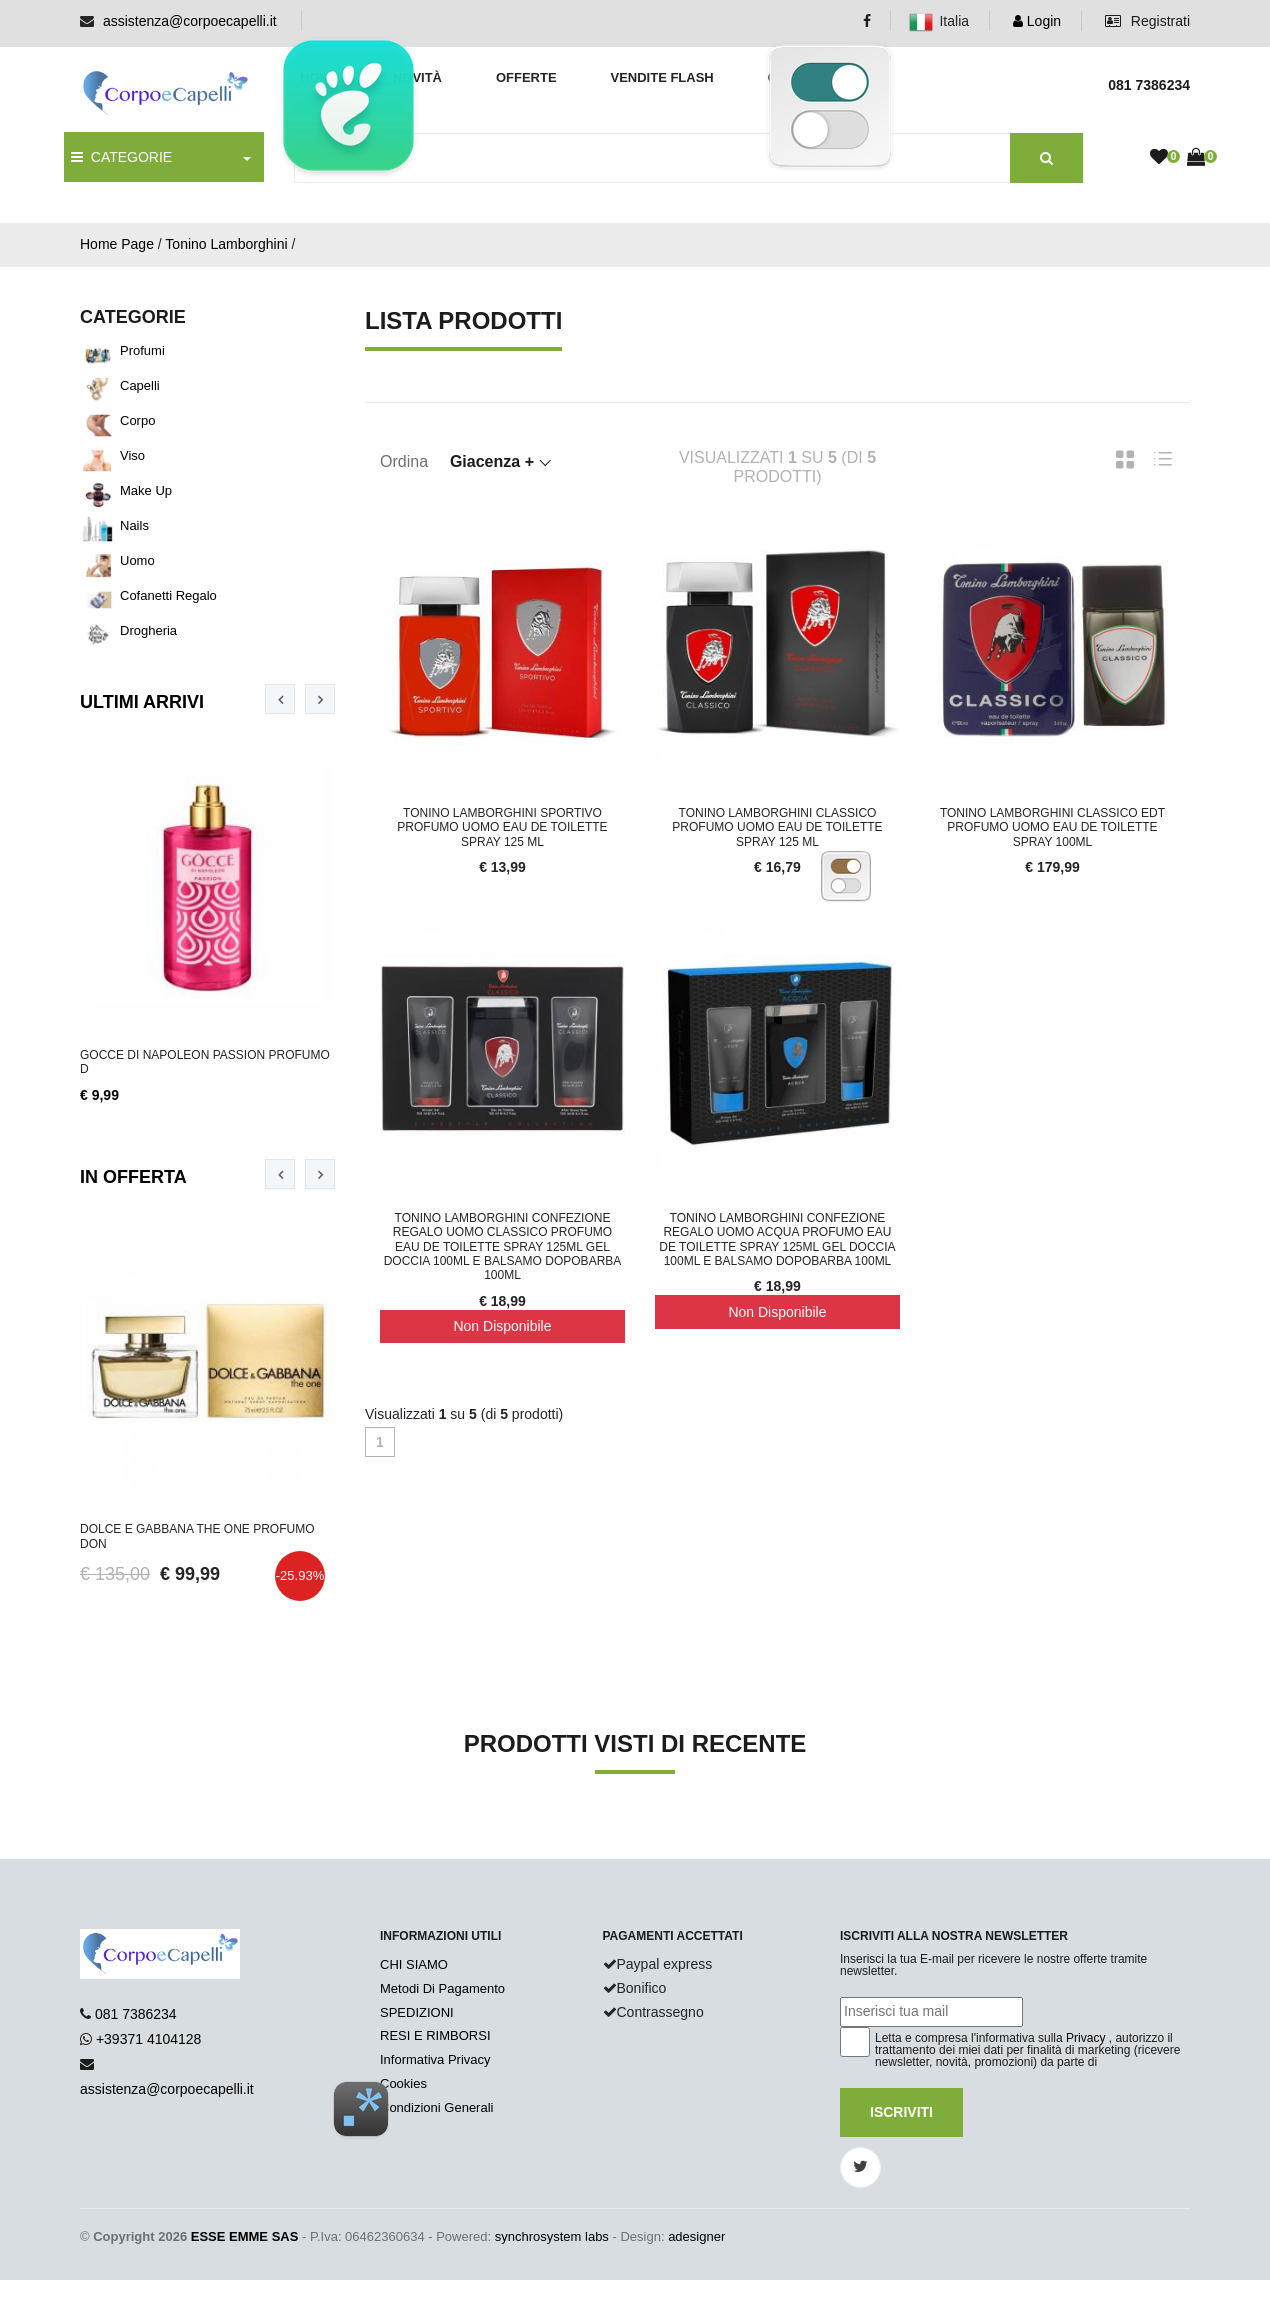 Image resolution: width=1270 pixels, height=2303 pixels. I want to click on open desktop preferences or system settings, so click(830, 106).